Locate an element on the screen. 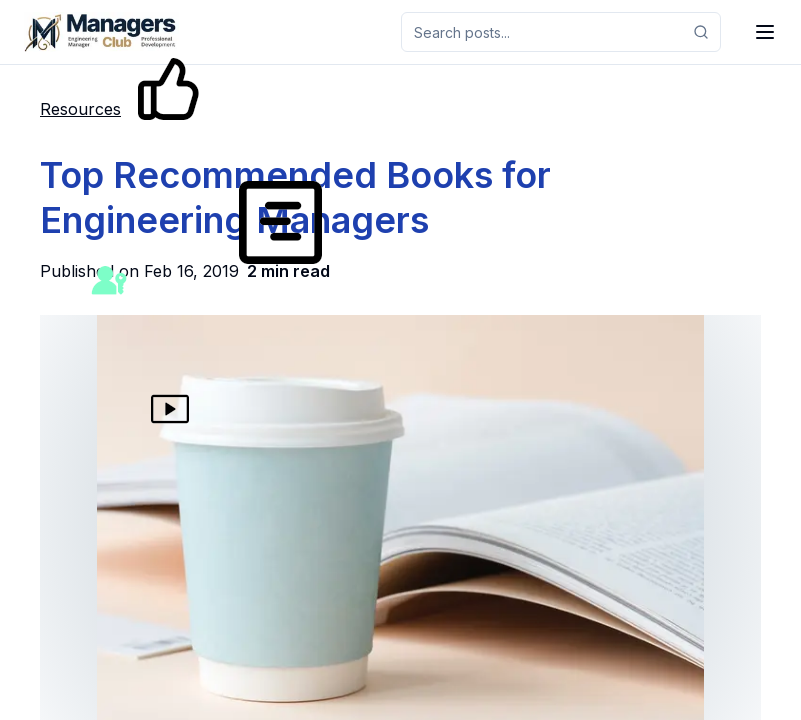 The height and width of the screenshot is (720, 801). play a video is located at coordinates (170, 409).